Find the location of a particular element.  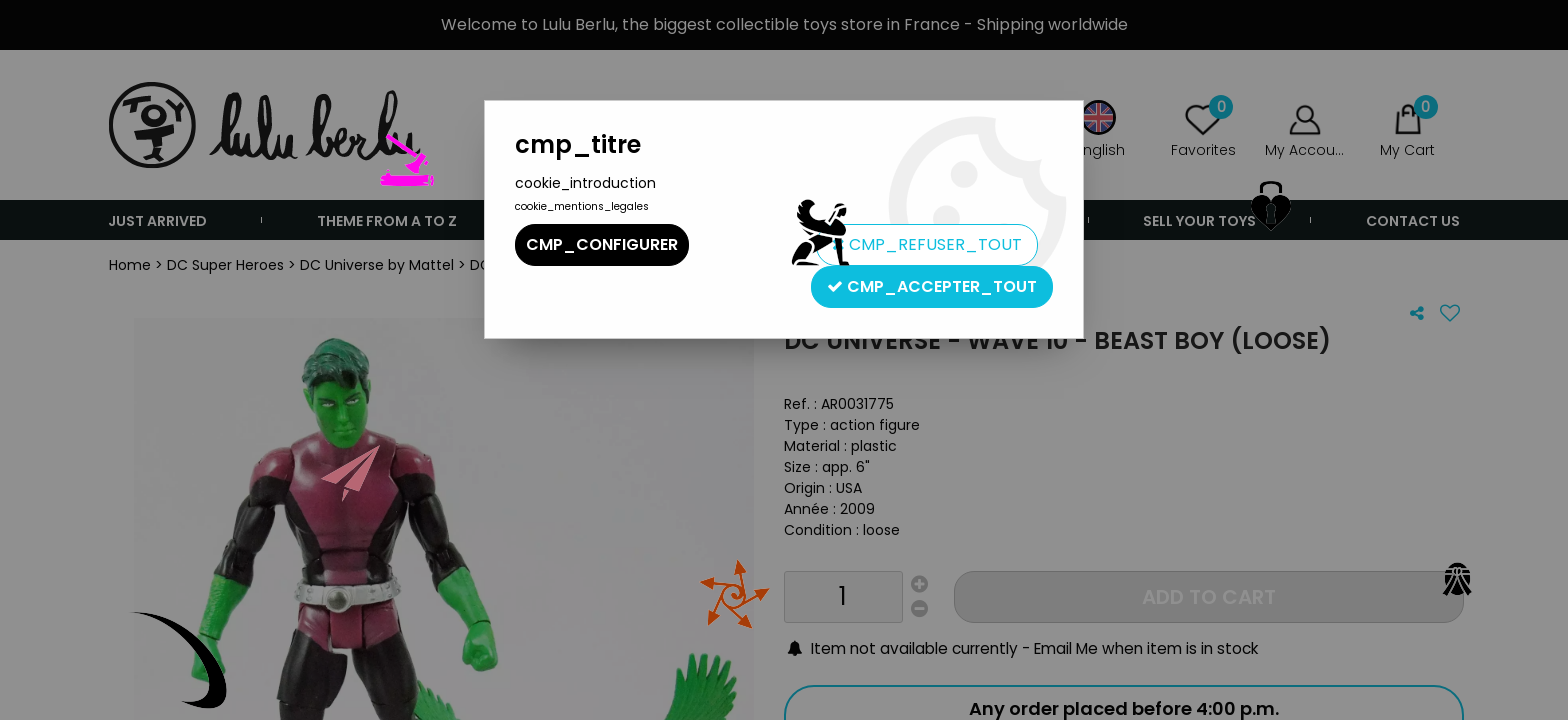

access Greek mythology content or trivia is located at coordinates (821, 232).